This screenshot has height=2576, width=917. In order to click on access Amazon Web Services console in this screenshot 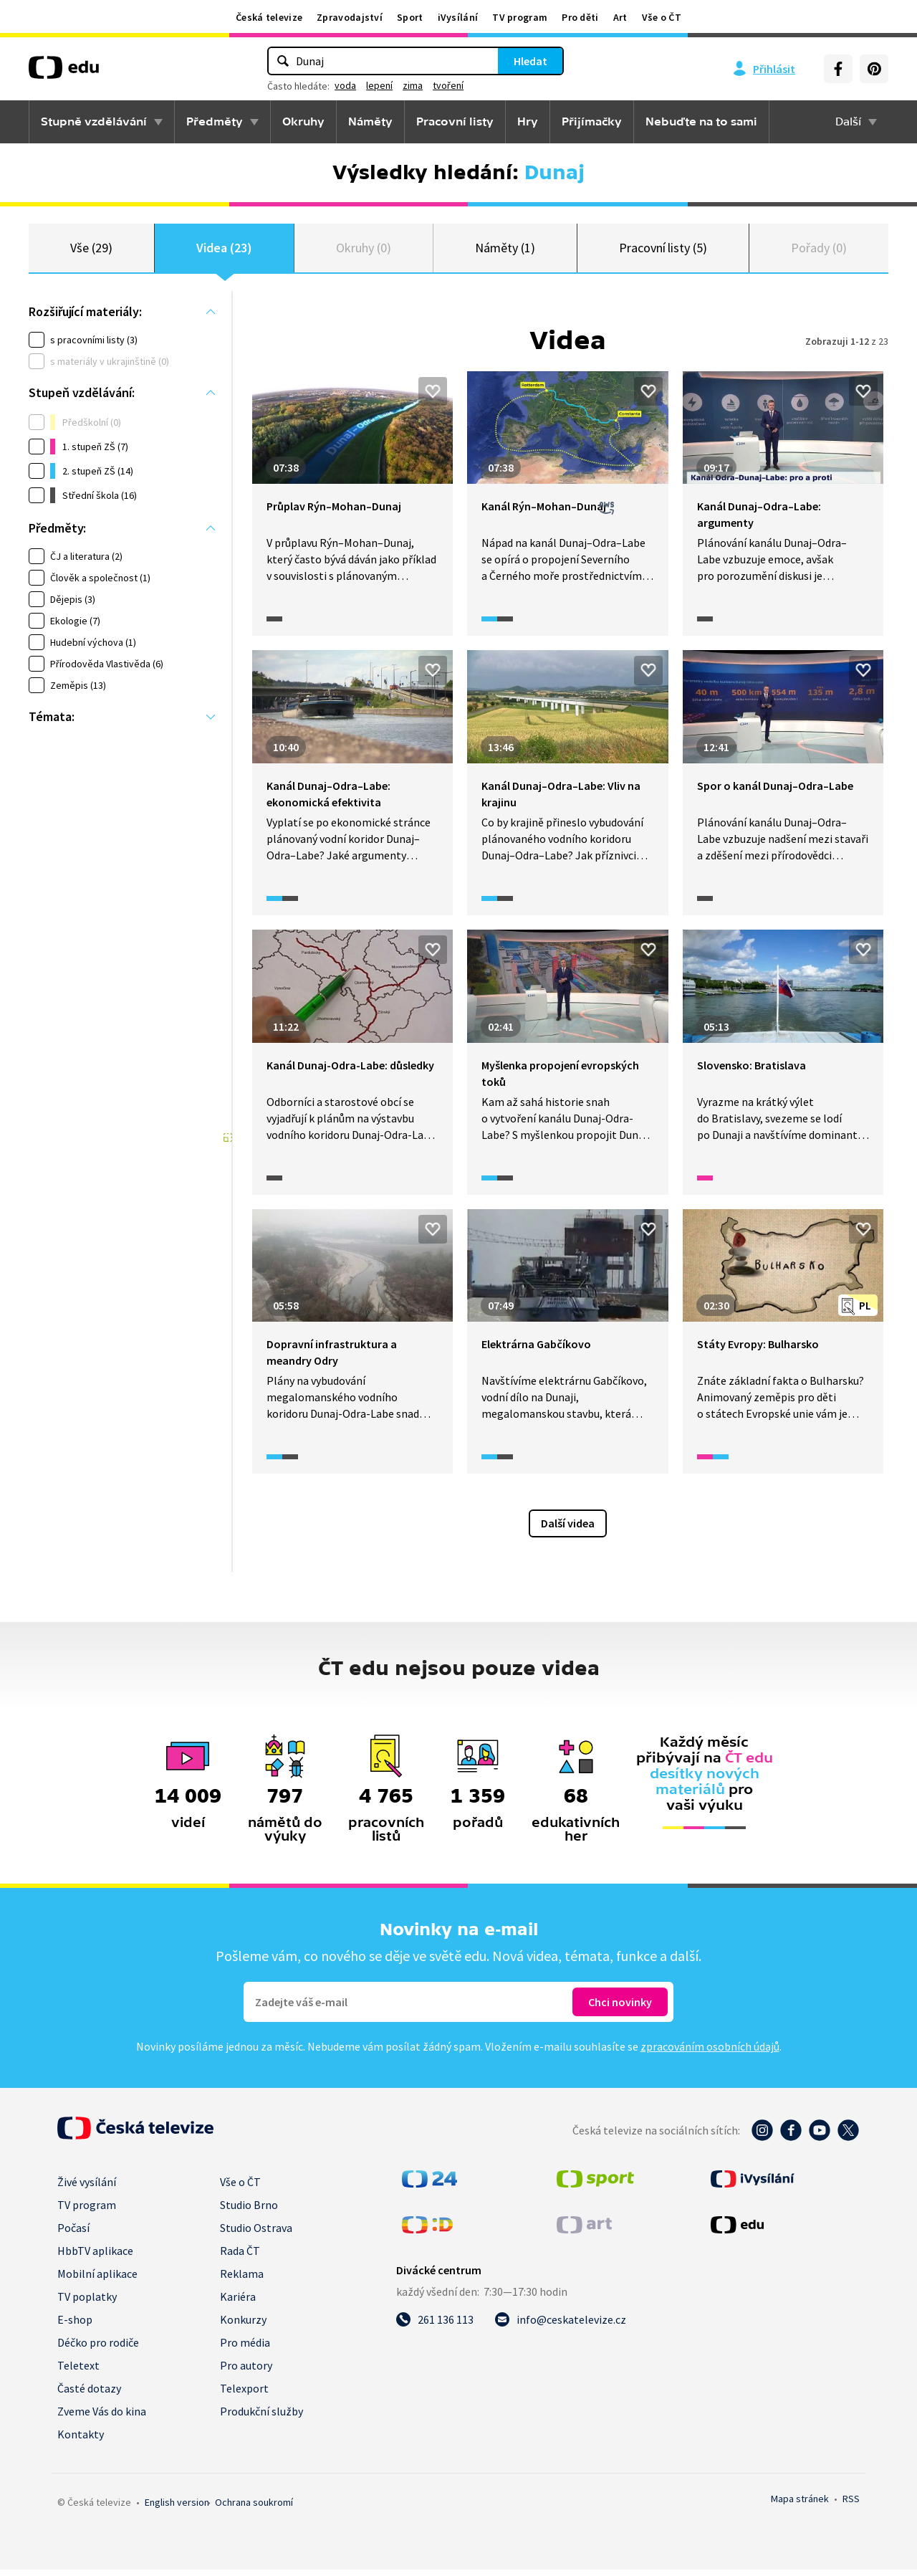, I will do `click(607, 507)`.